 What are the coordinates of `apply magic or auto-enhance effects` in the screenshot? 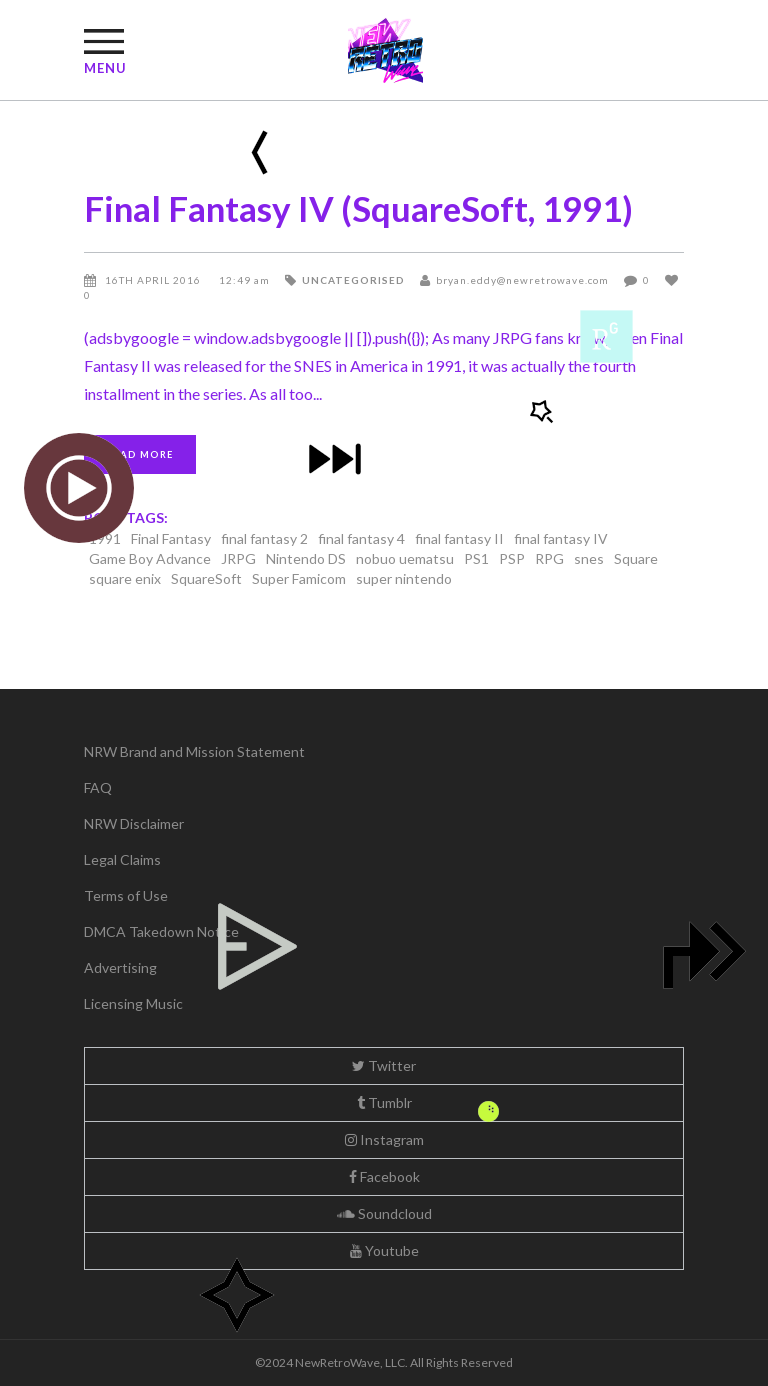 It's located at (541, 411).